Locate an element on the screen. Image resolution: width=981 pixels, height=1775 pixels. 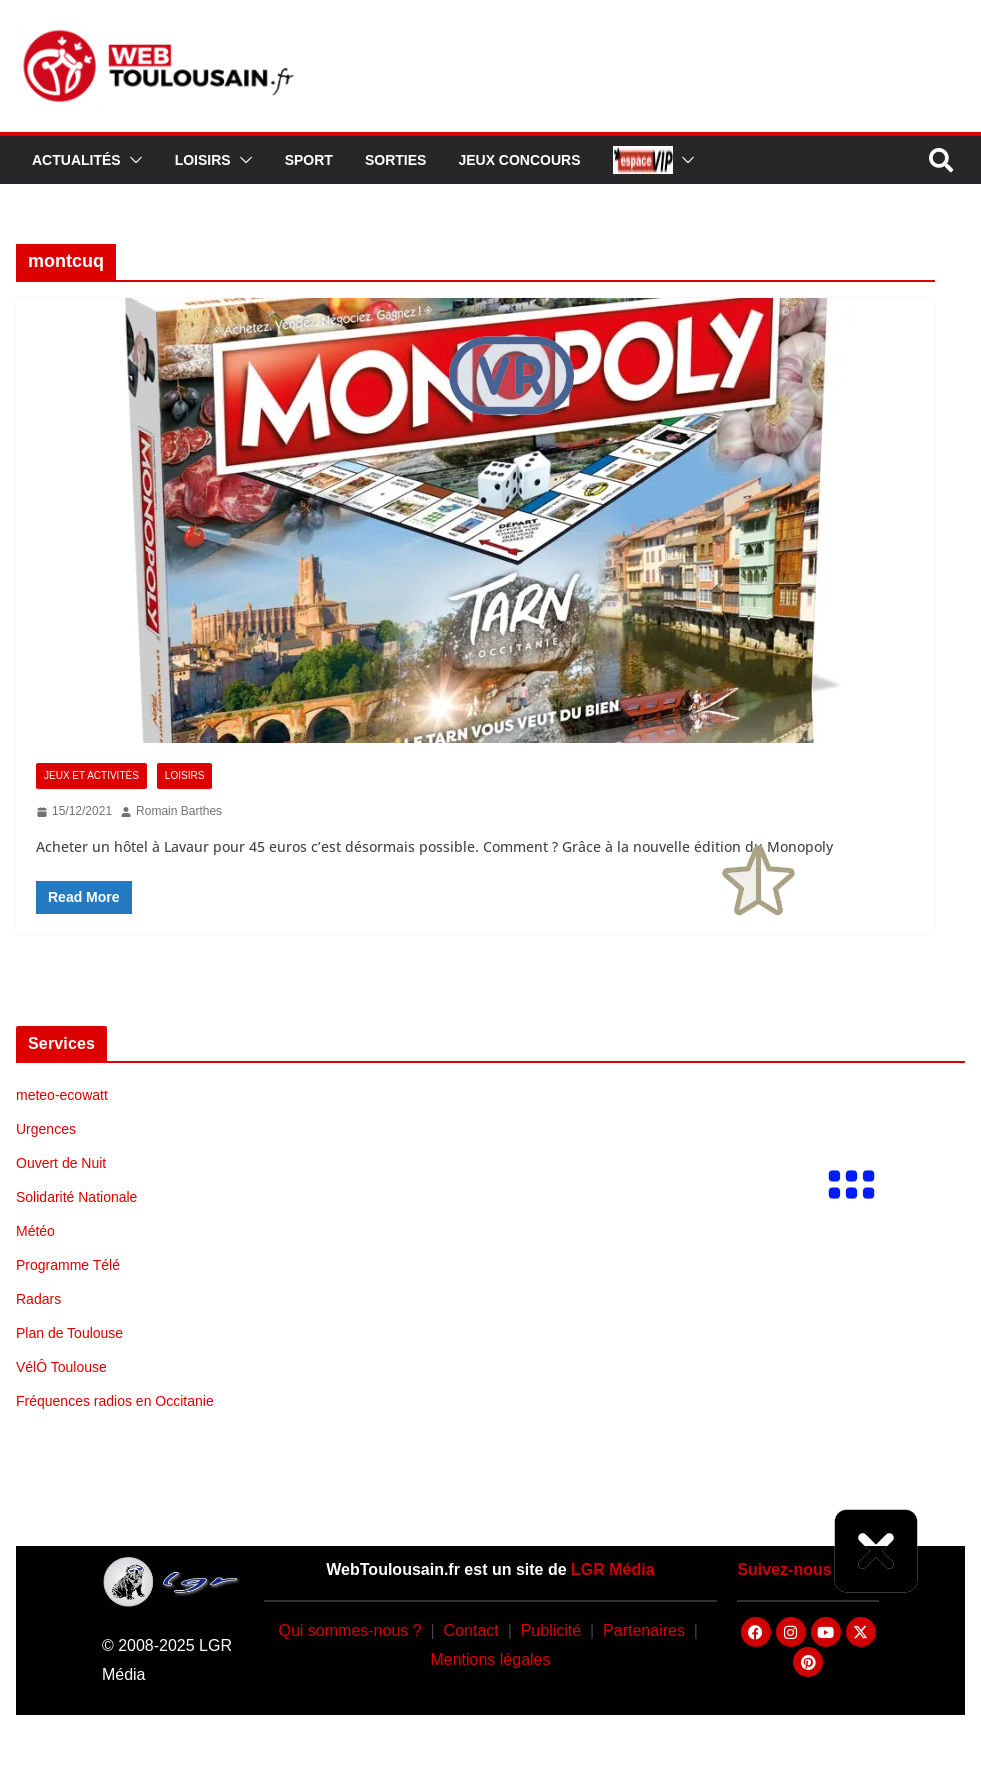
access virtual reality mode or settings is located at coordinates (511, 375).